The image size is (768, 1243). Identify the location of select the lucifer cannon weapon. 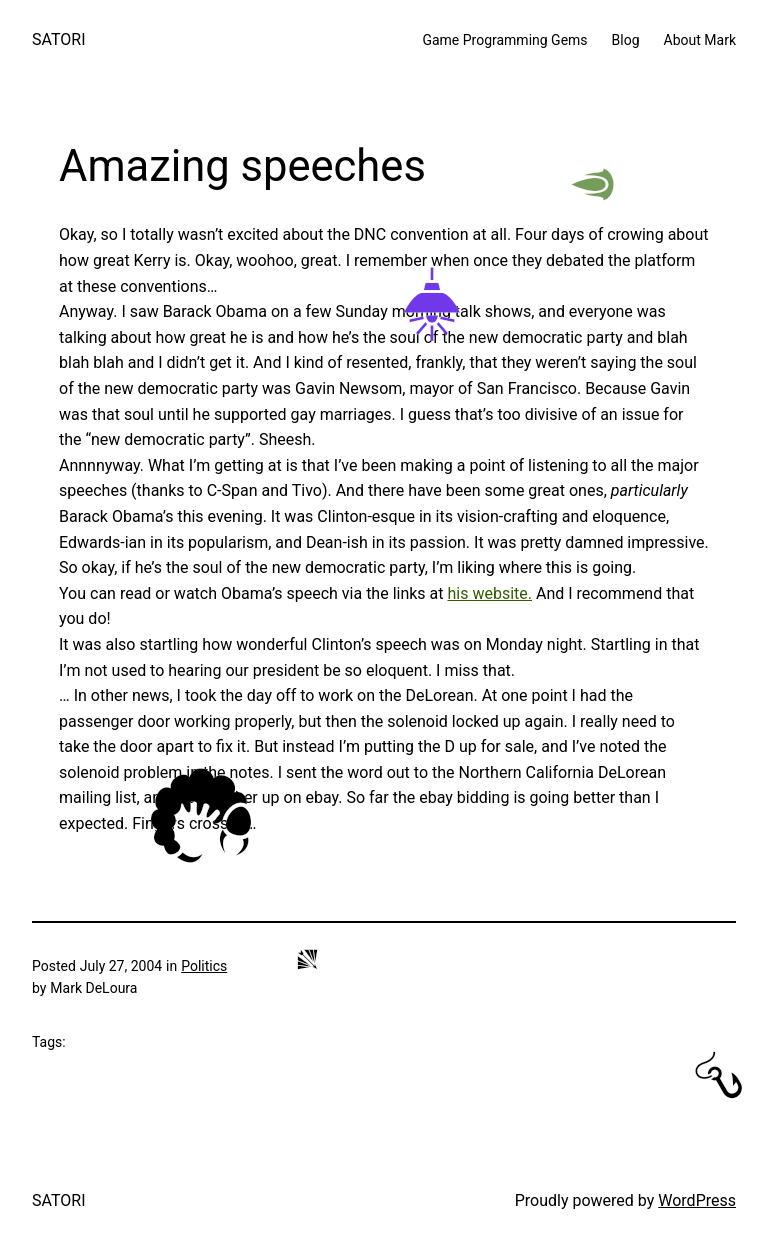
(592, 184).